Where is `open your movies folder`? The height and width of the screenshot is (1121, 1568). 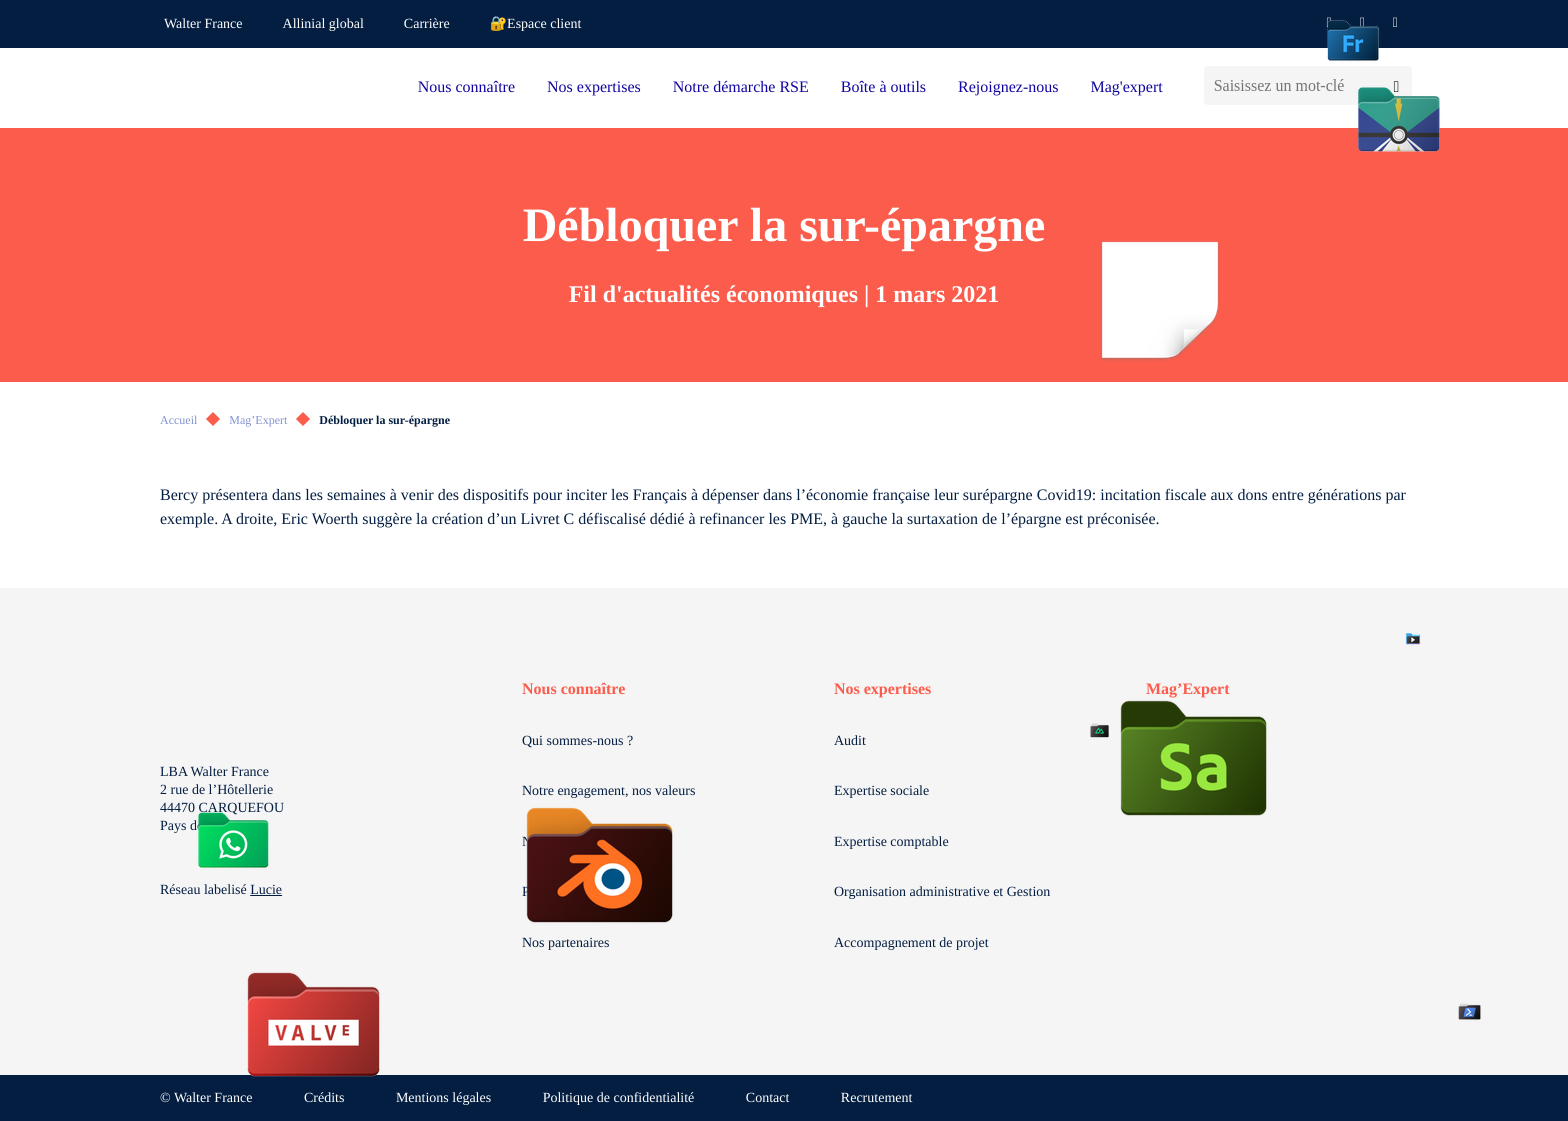
open your movies folder is located at coordinates (1413, 639).